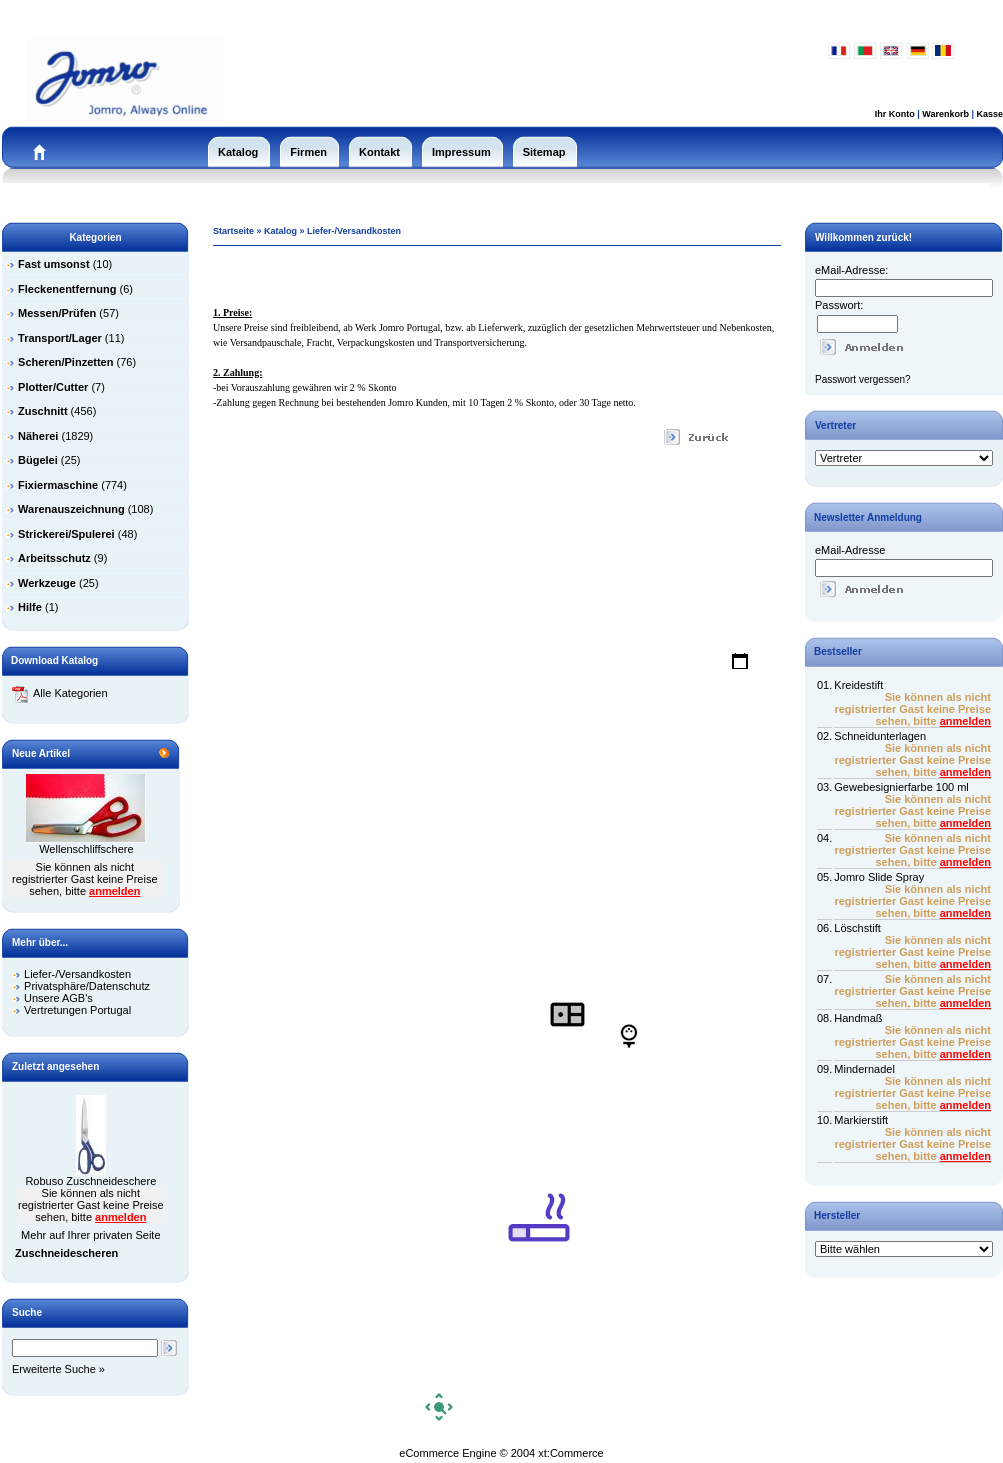  What do you see at coordinates (439, 1407) in the screenshot?
I see `pan and zoom controls for map or image navigation` at bounding box center [439, 1407].